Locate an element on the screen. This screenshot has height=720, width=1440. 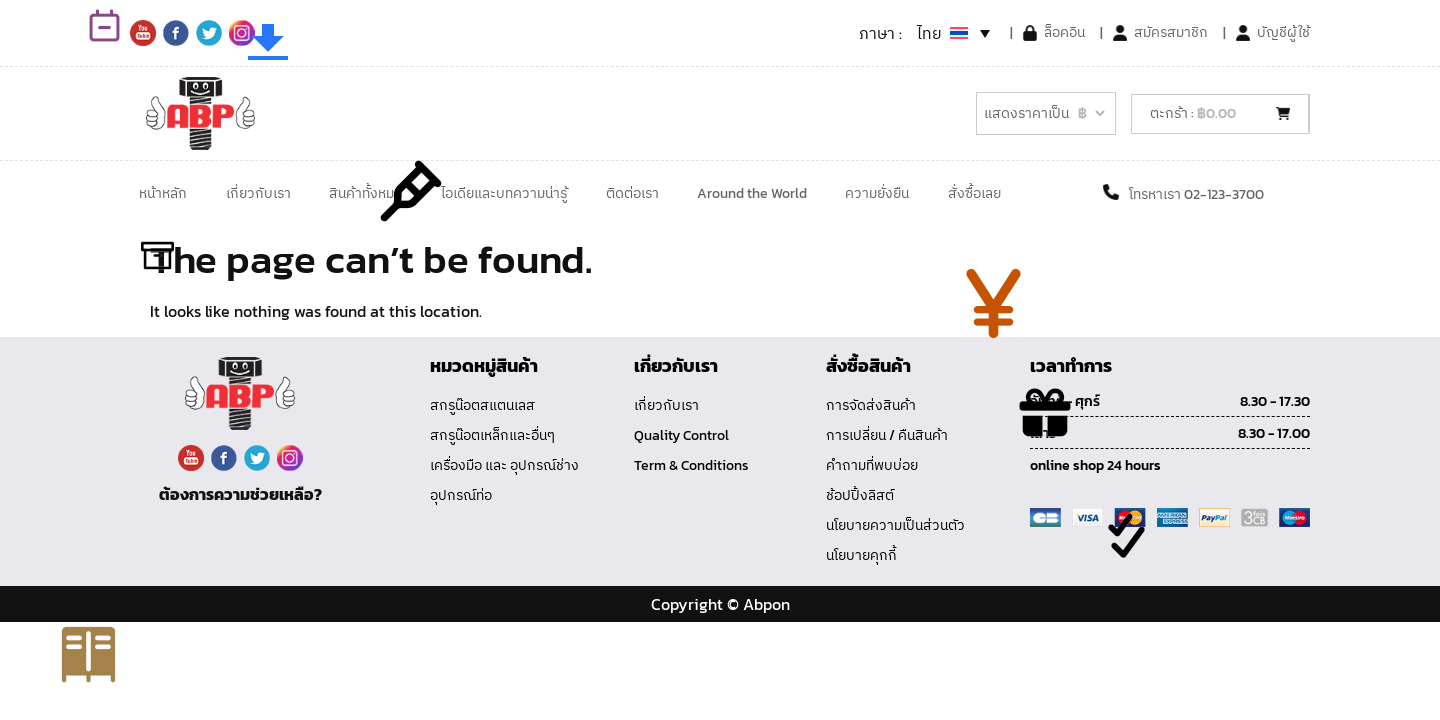
download a file or content is located at coordinates (268, 40).